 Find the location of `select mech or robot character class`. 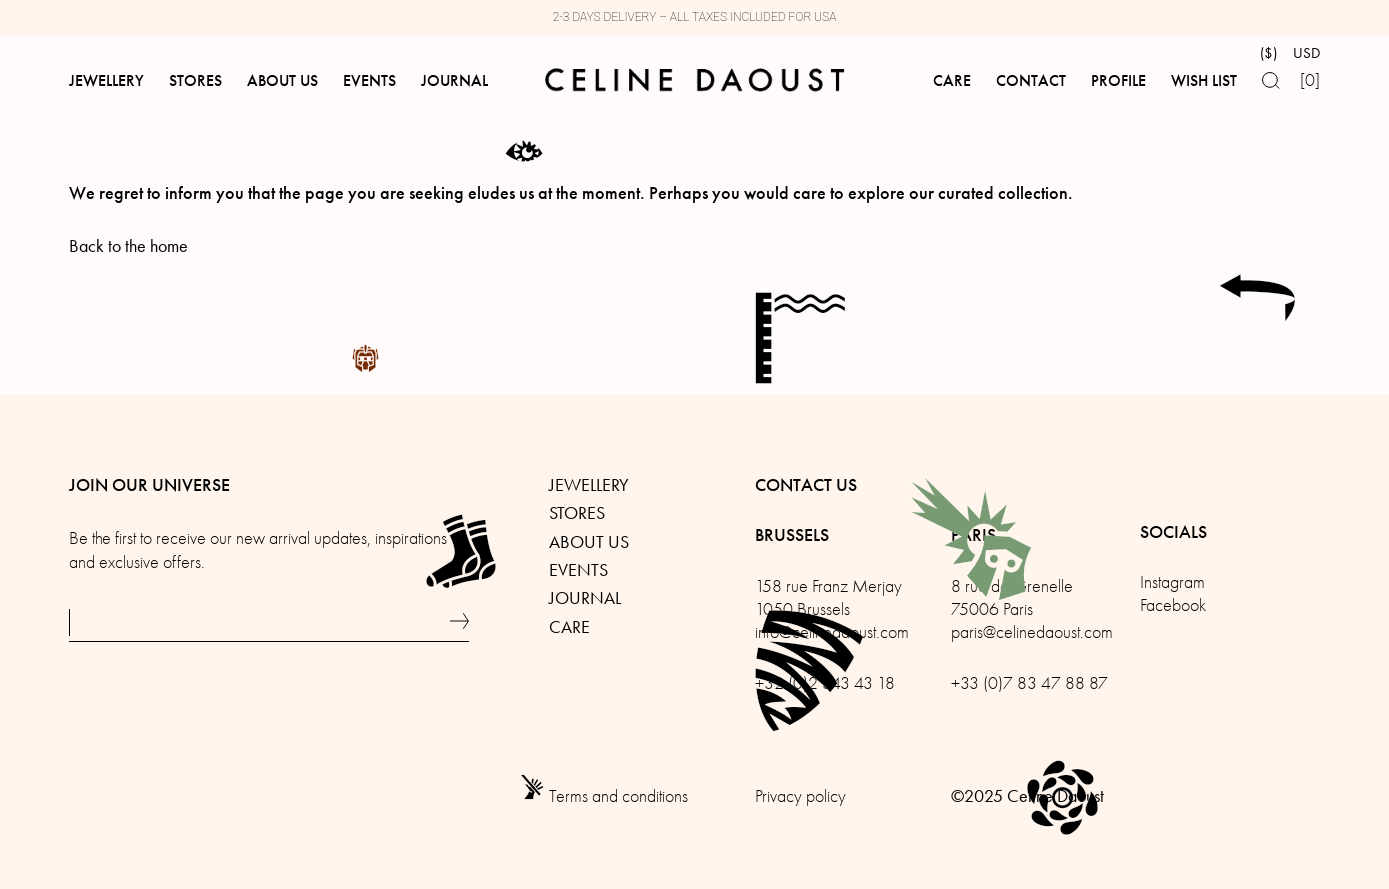

select mech or robot character class is located at coordinates (365, 358).